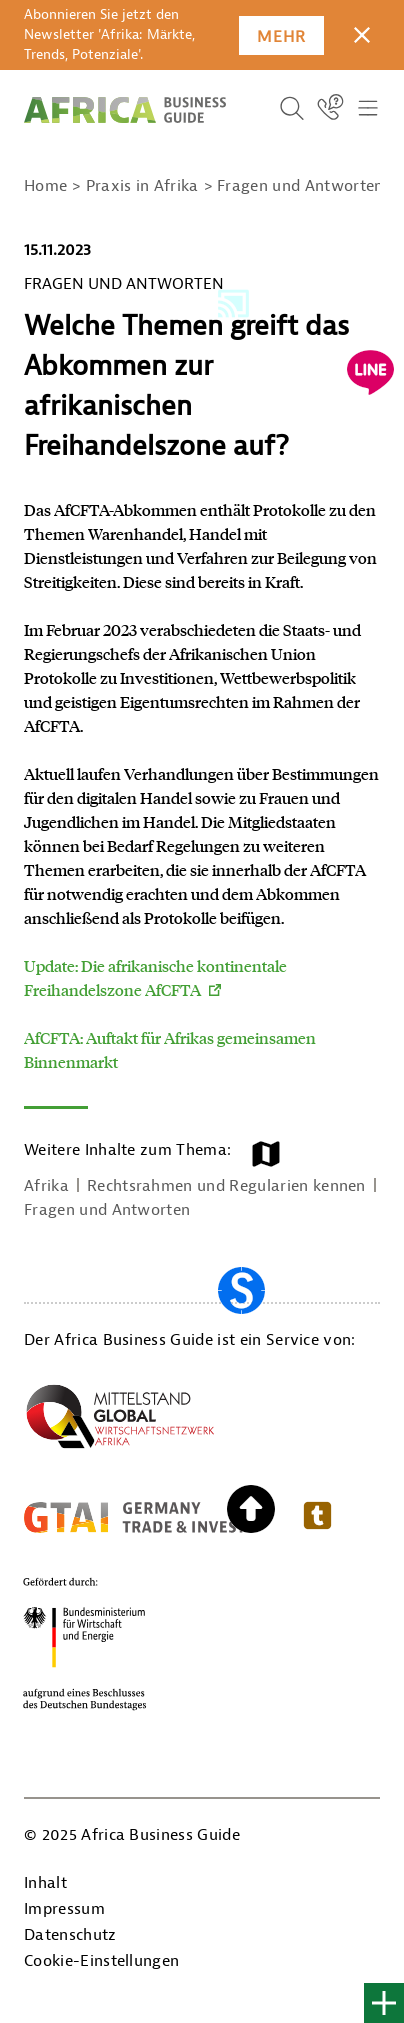 This screenshot has height=2023, width=404. I want to click on open tumblr app, so click(317, 1515).